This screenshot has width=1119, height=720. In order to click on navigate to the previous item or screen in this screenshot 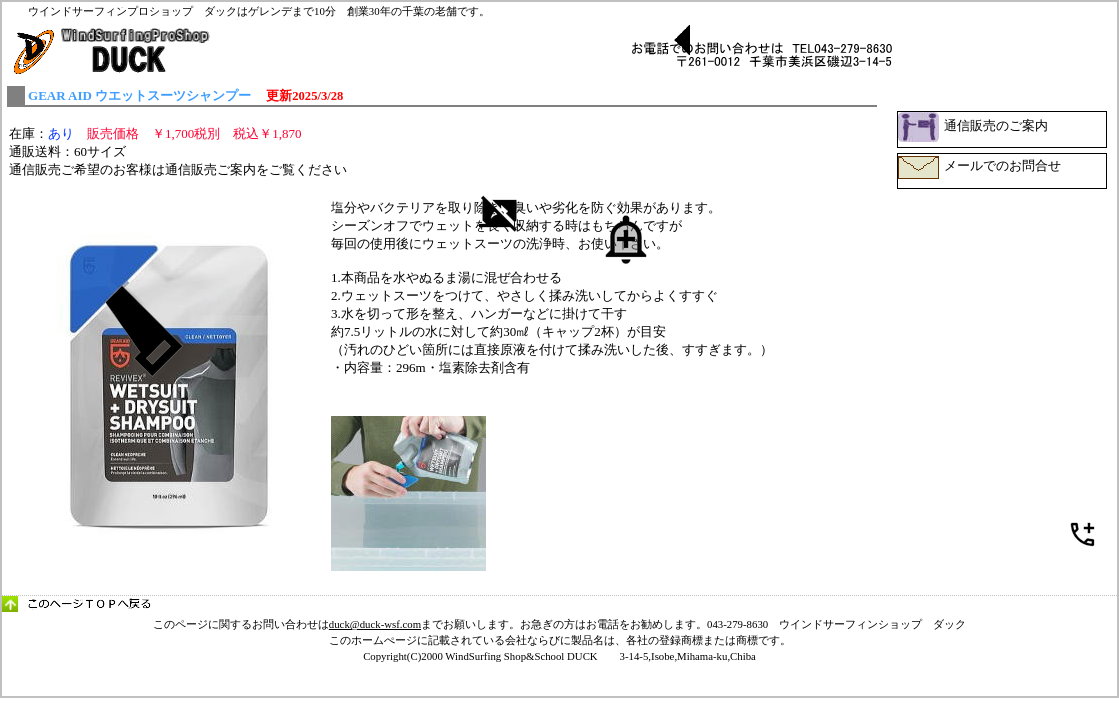, I will do `click(684, 40)`.